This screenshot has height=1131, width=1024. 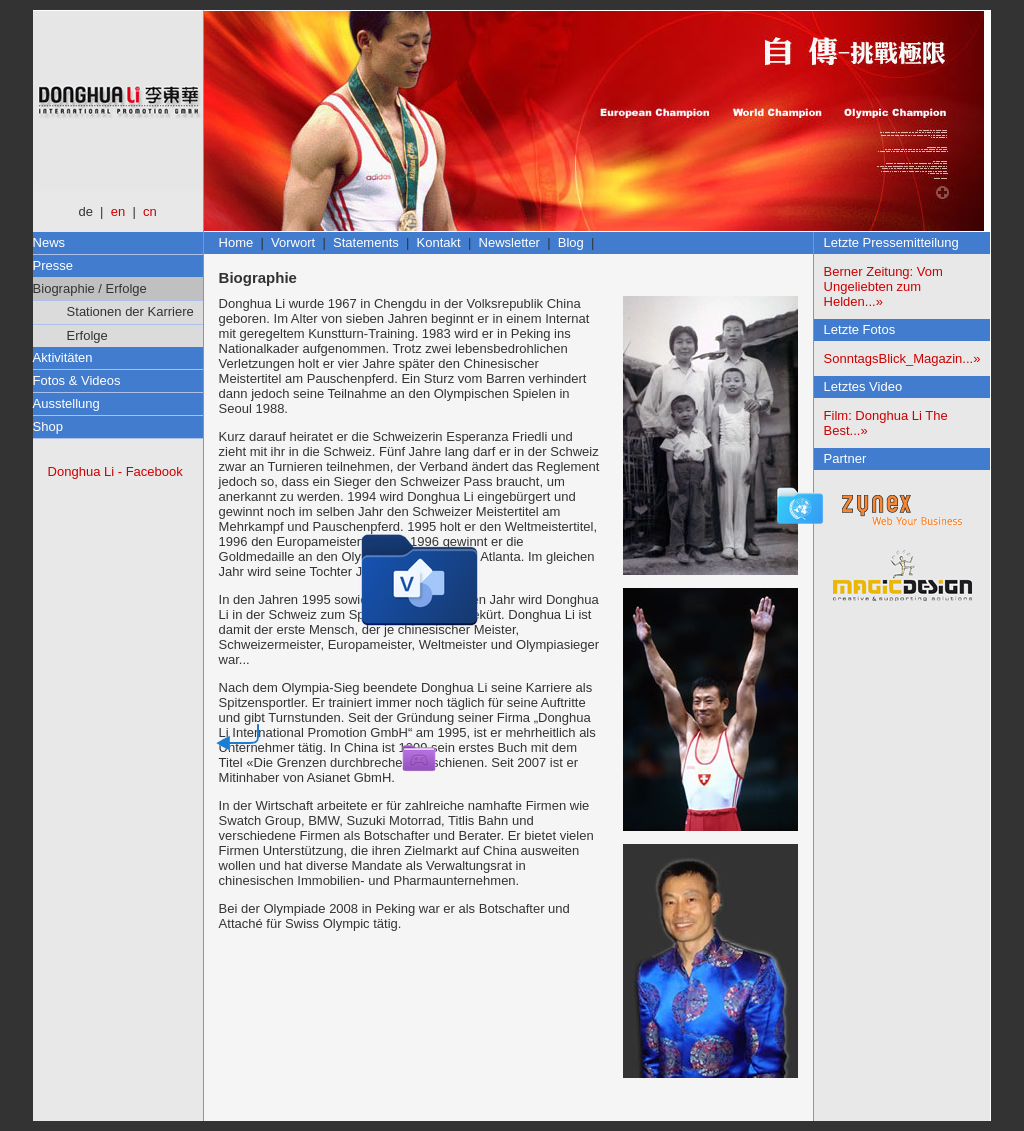 What do you see at coordinates (419, 758) in the screenshot?
I see `open your games folder` at bounding box center [419, 758].